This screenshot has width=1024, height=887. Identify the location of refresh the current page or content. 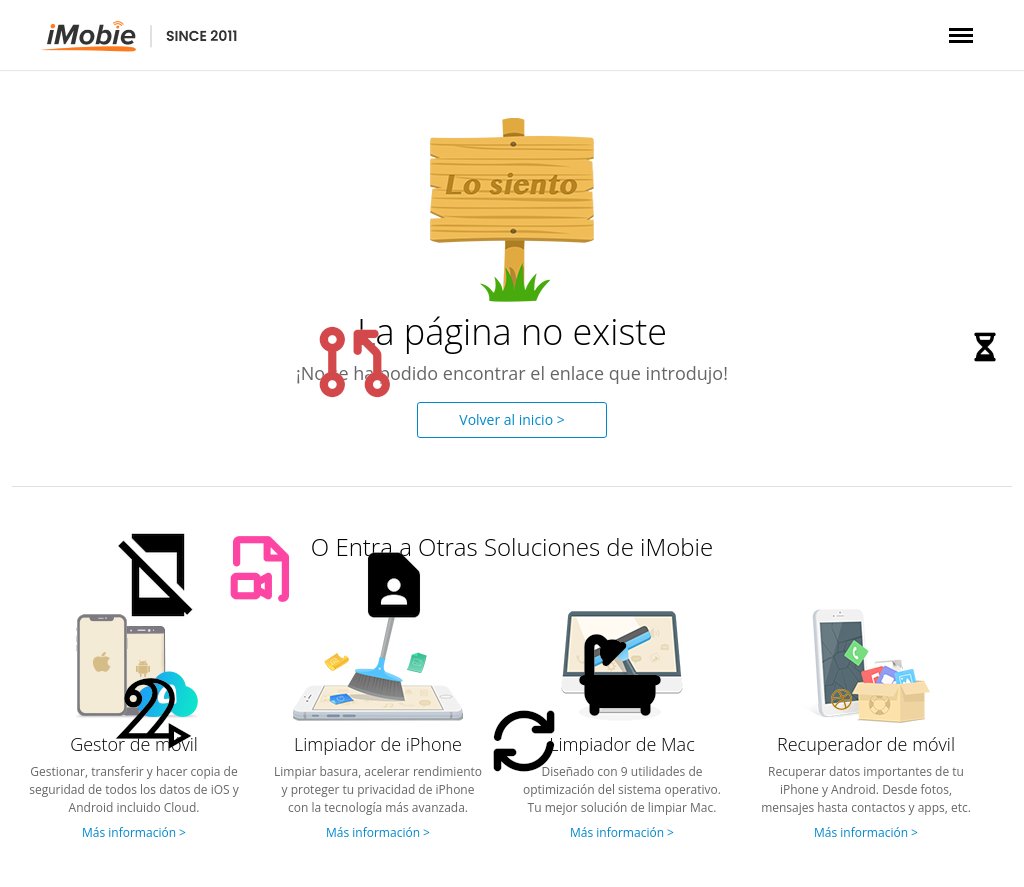
(524, 741).